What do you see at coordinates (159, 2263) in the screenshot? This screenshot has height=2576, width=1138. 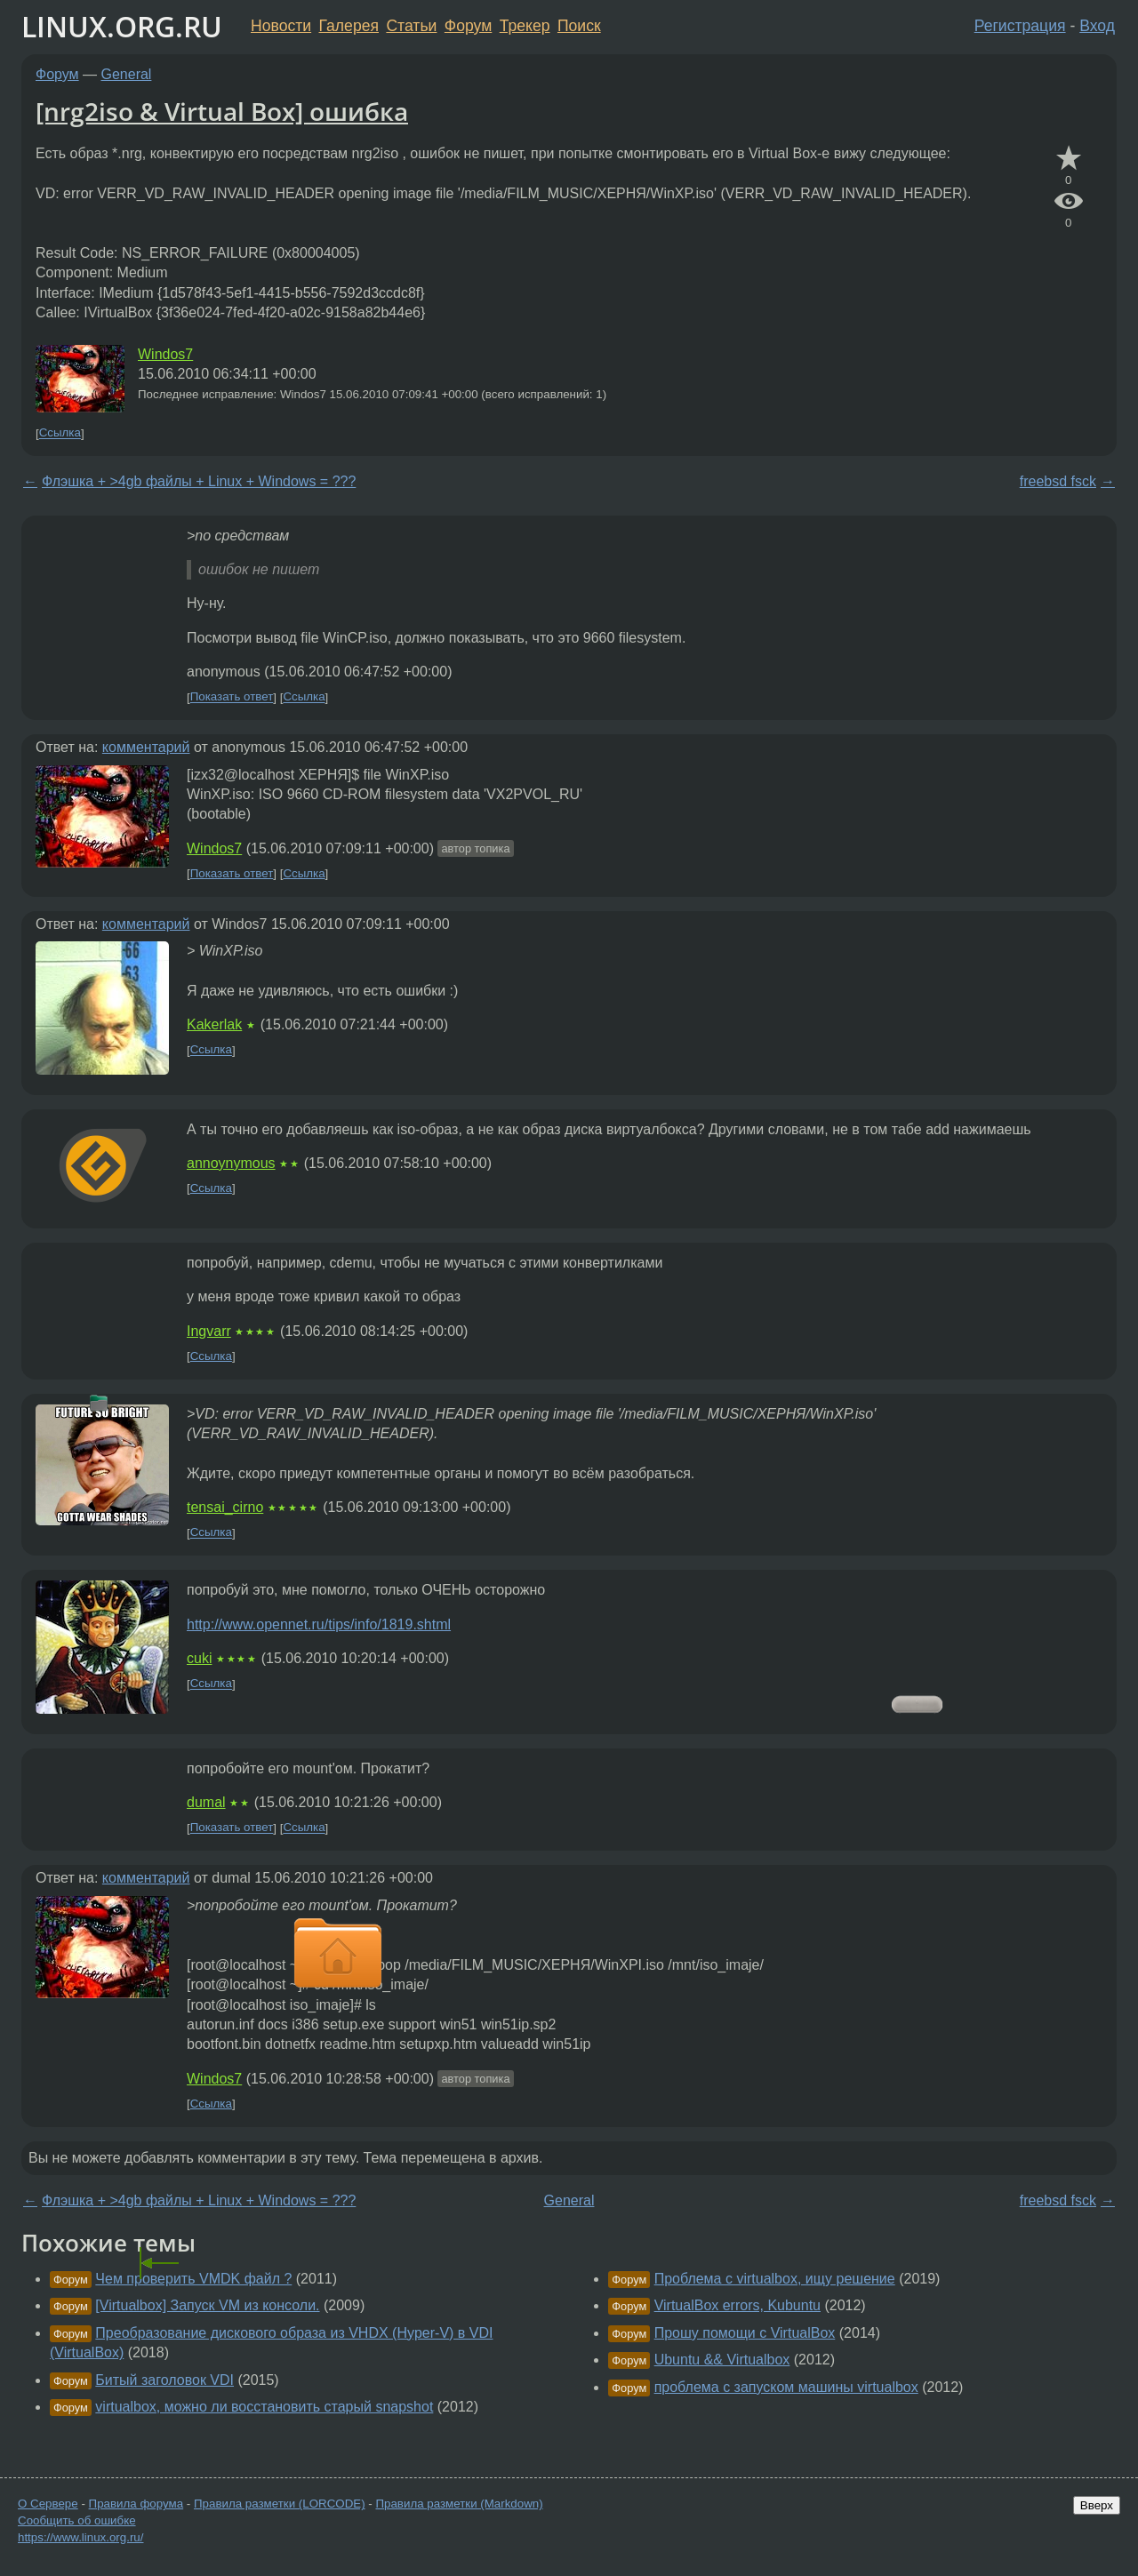 I see `go to the first item in a list or sequence` at bounding box center [159, 2263].